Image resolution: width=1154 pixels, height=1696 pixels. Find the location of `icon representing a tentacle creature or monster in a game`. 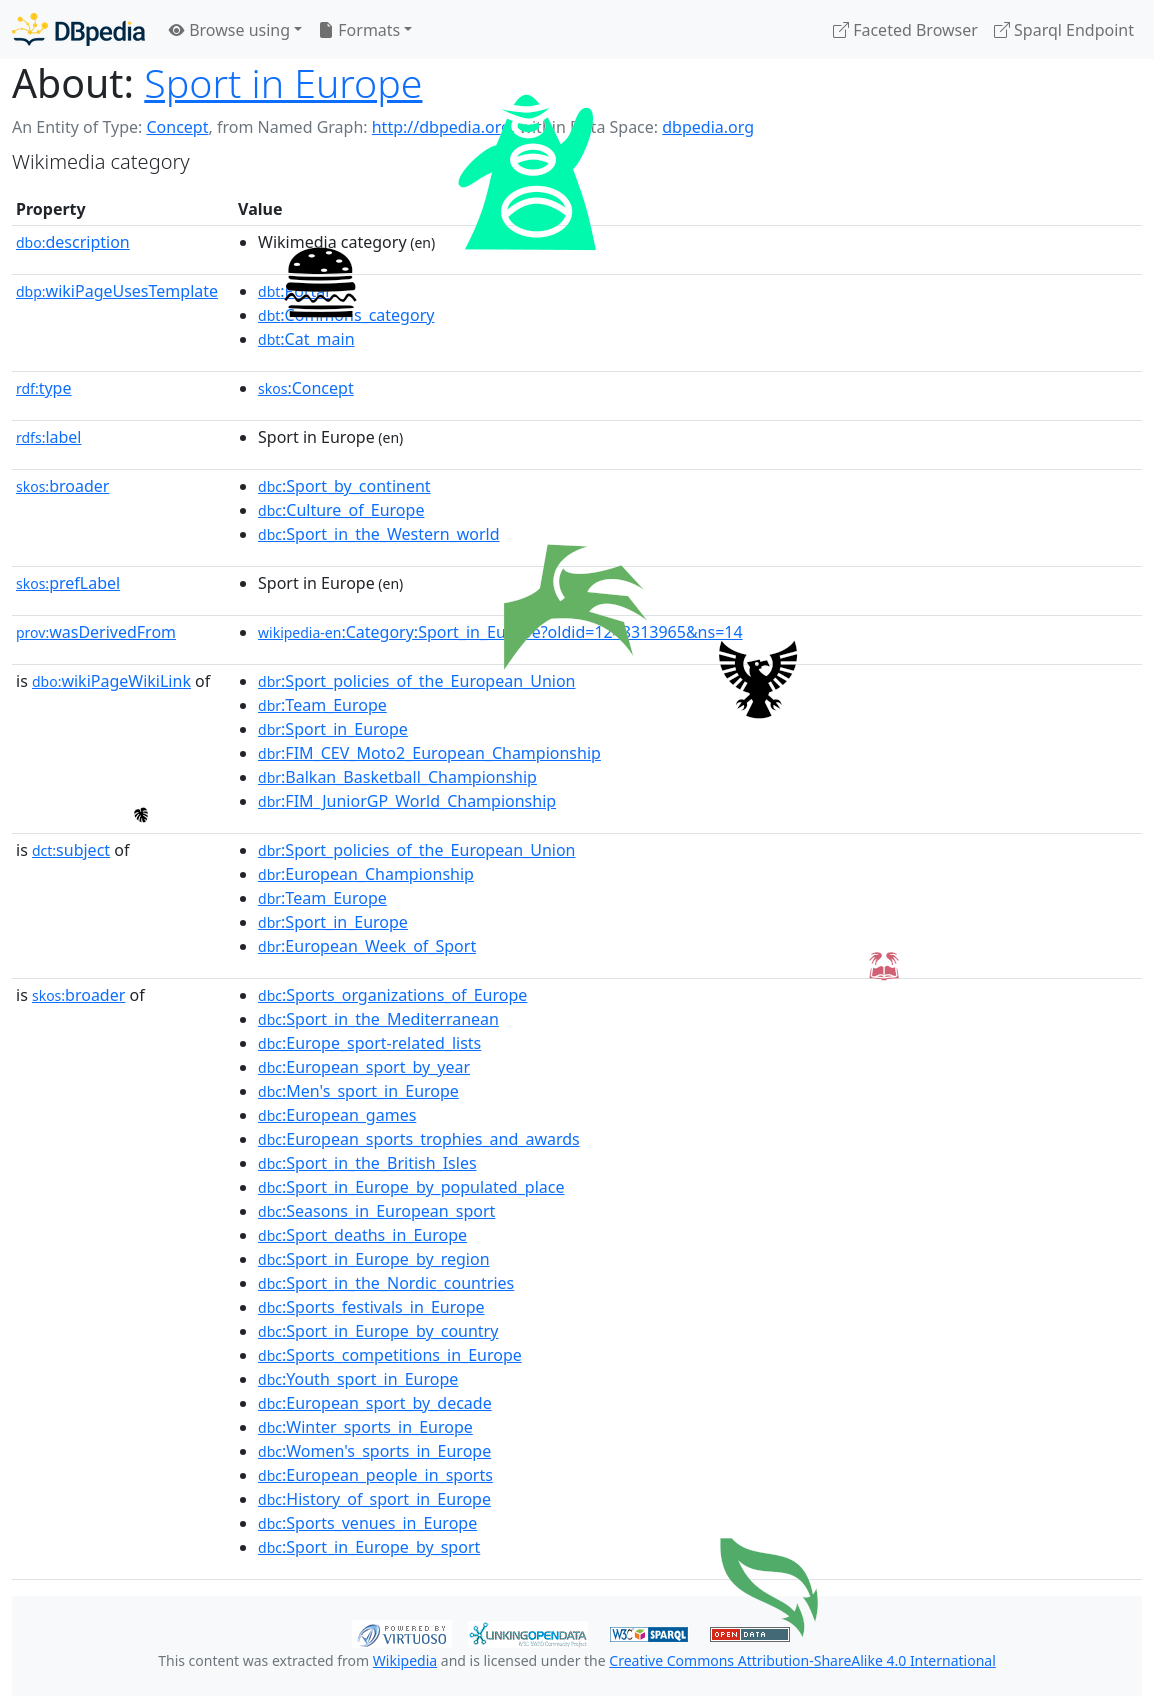

icon representing a tentacle creature or monster in a game is located at coordinates (529, 170).